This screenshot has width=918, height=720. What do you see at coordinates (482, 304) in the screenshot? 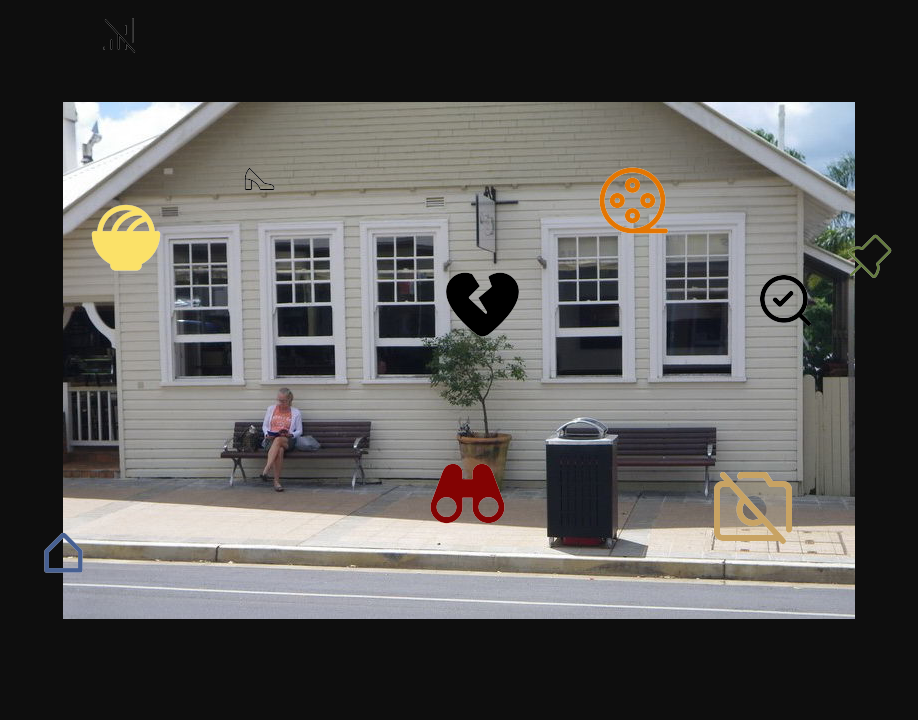
I see `unlike or remove from favorites` at bounding box center [482, 304].